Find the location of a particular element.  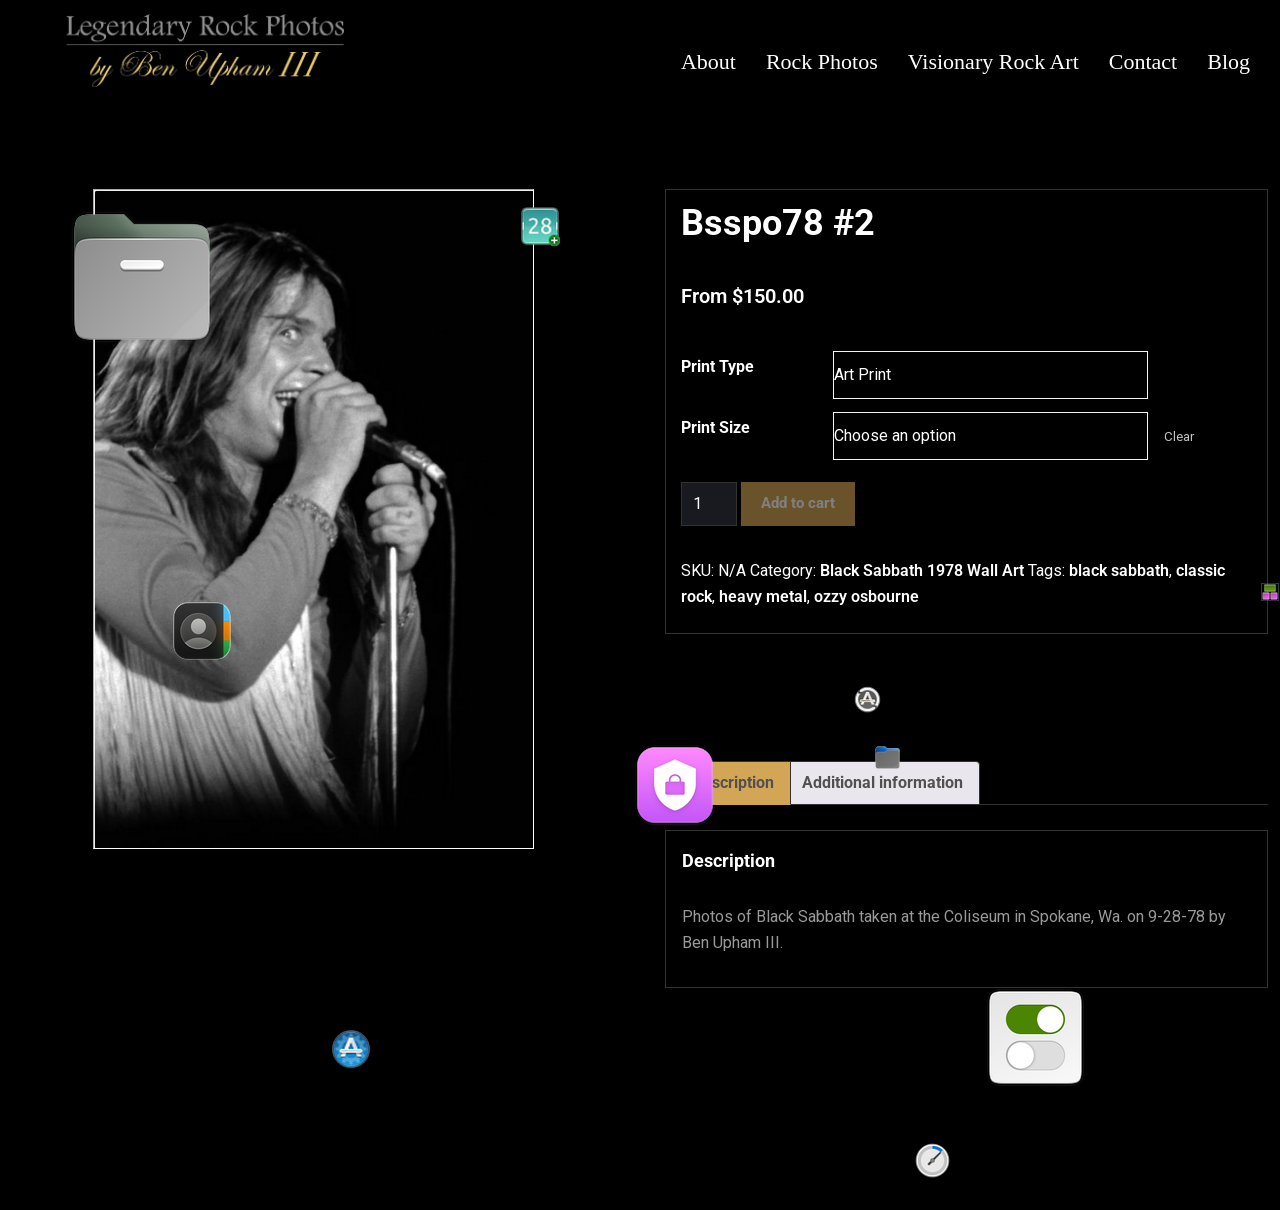

open file manager application is located at coordinates (142, 277).